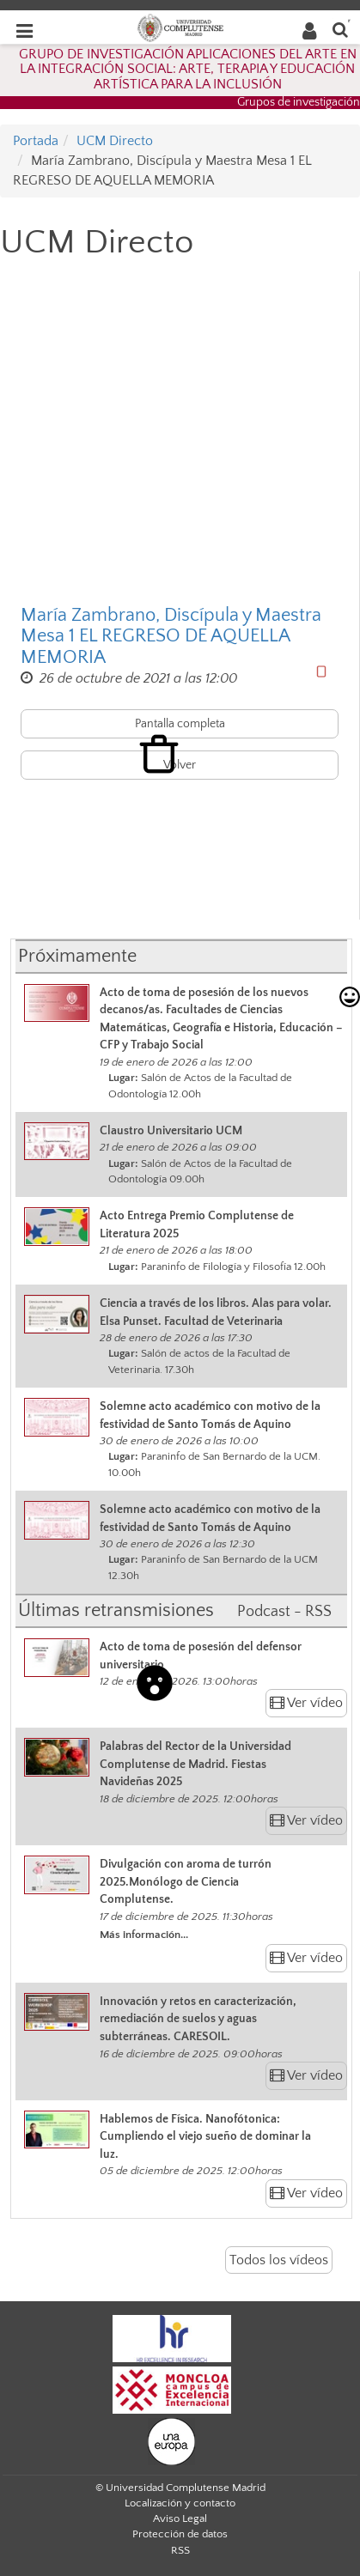 The width and height of the screenshot is (360, 2576). What do you see at coordinates (350, 997) in the screenshot?
I see `rate your experience as positive` at bounding box center [350, 997].